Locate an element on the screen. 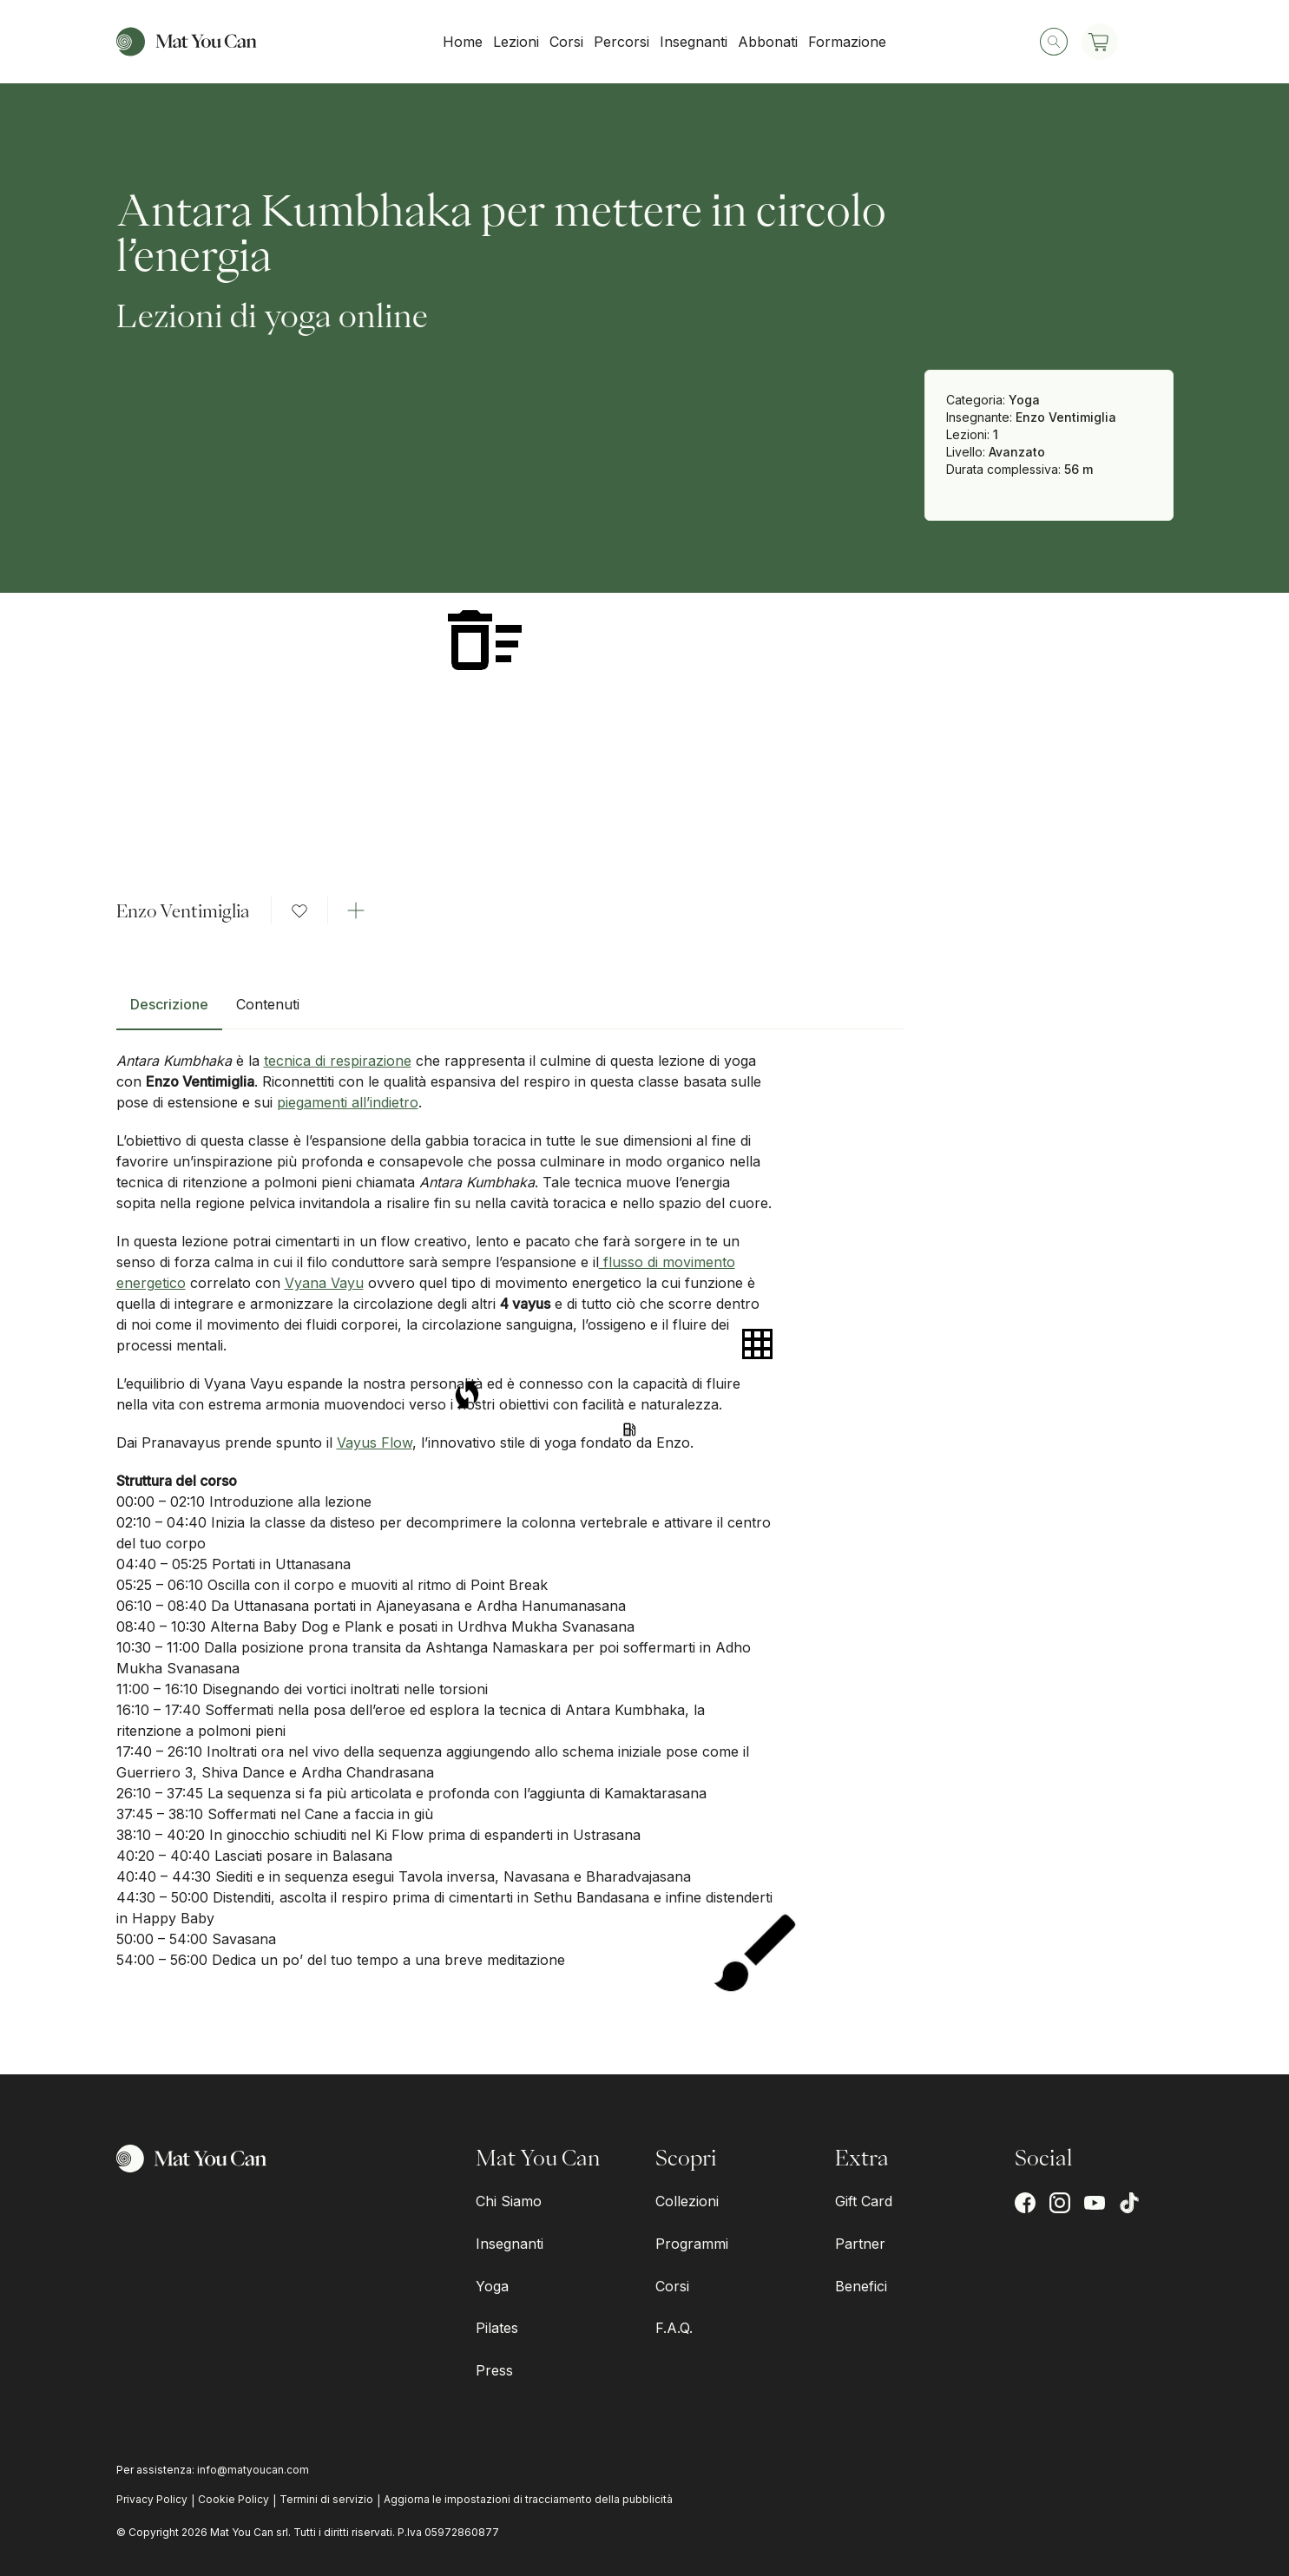 The image size is (1289, 2576). find nearby gas stations is located at coordinates (629, 1429).